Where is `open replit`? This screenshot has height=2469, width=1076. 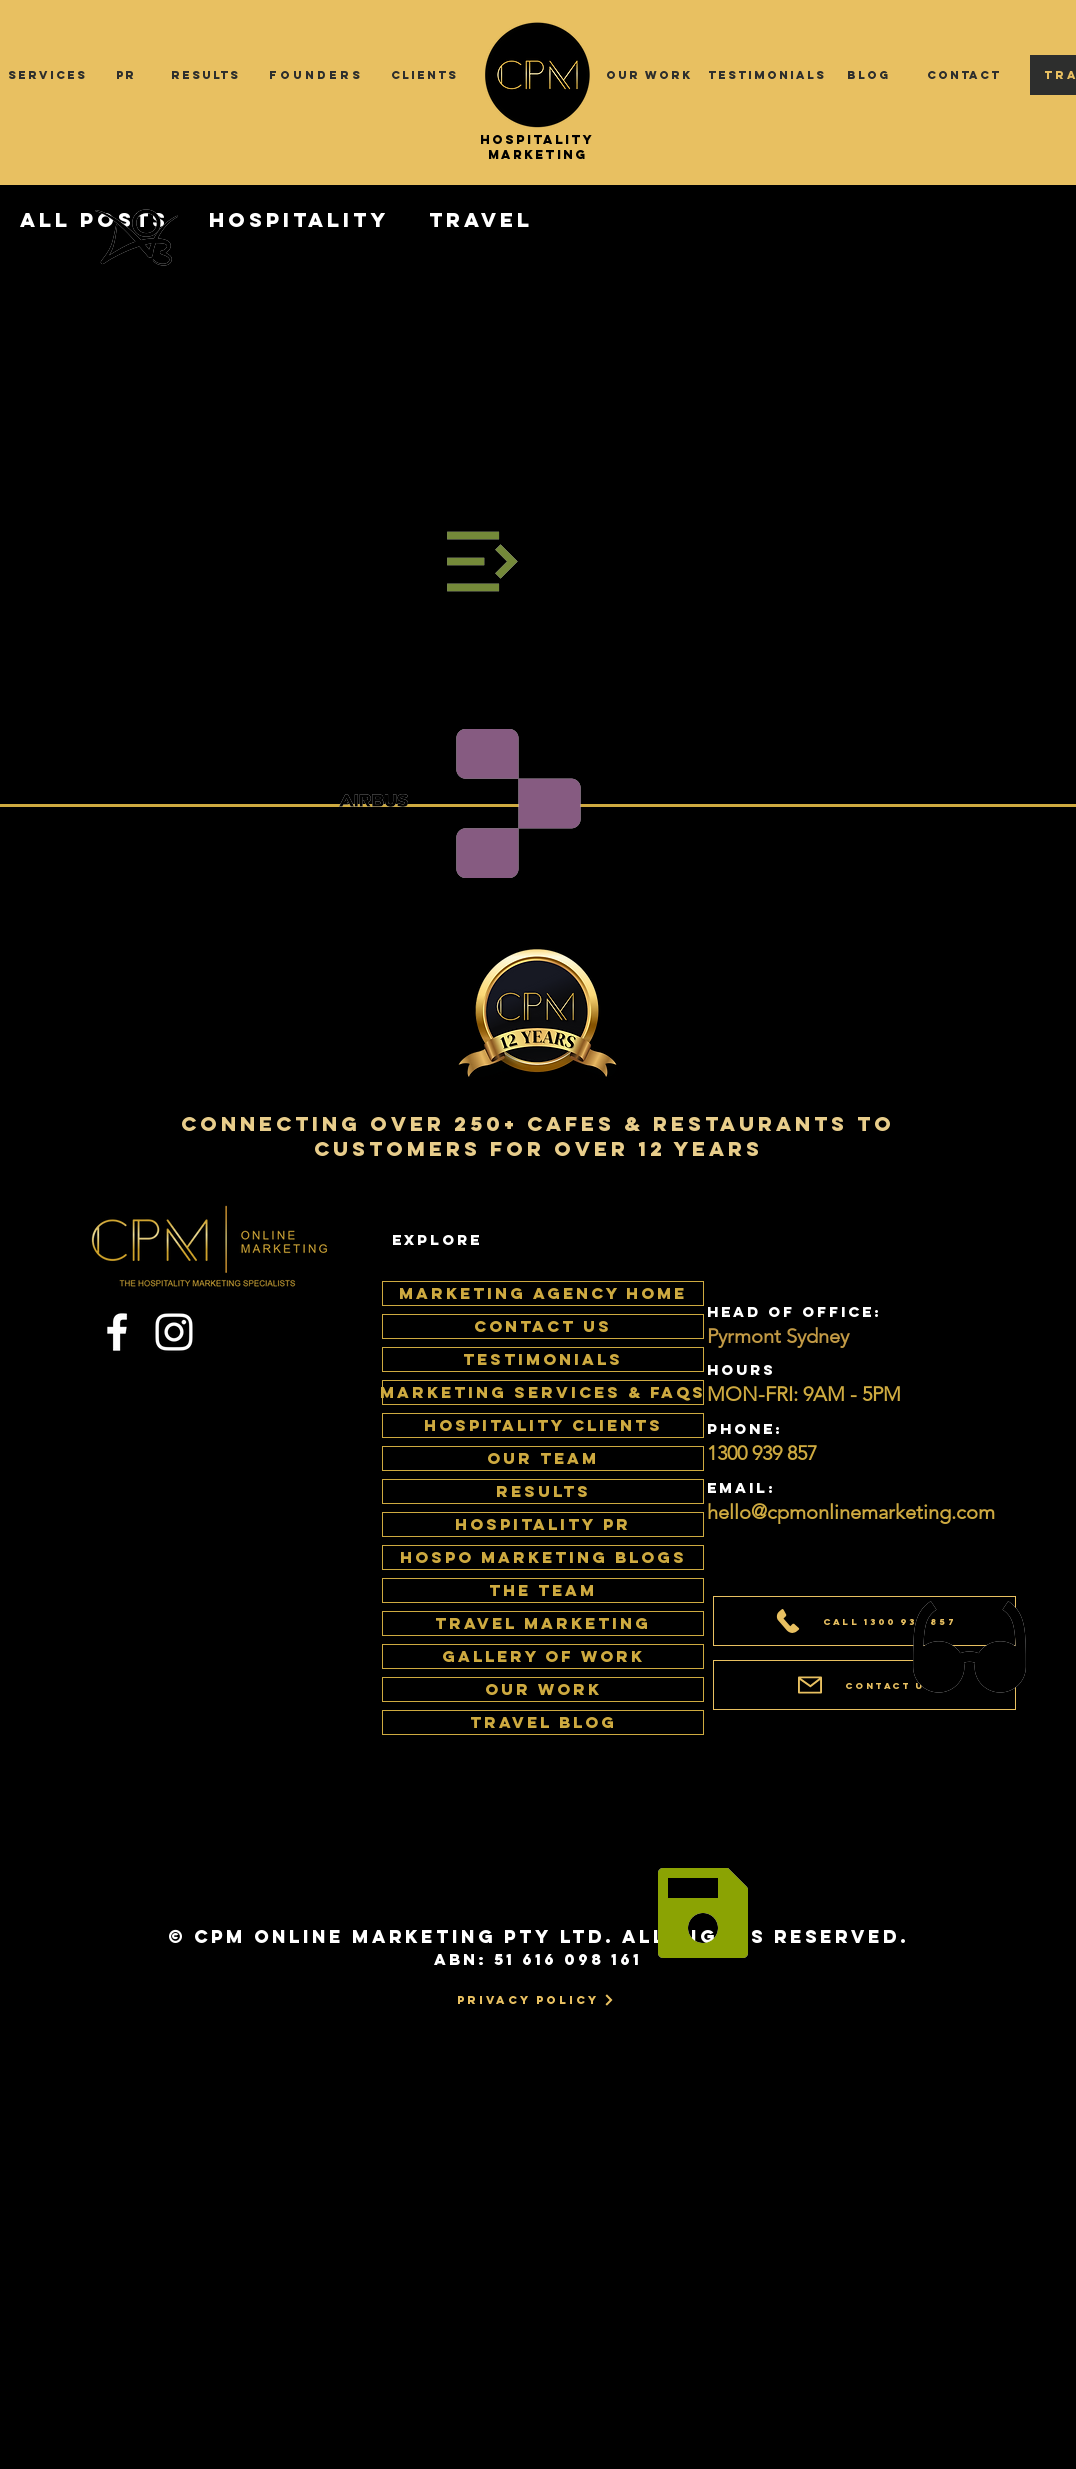 open replit is located at coordinates (518, 803).